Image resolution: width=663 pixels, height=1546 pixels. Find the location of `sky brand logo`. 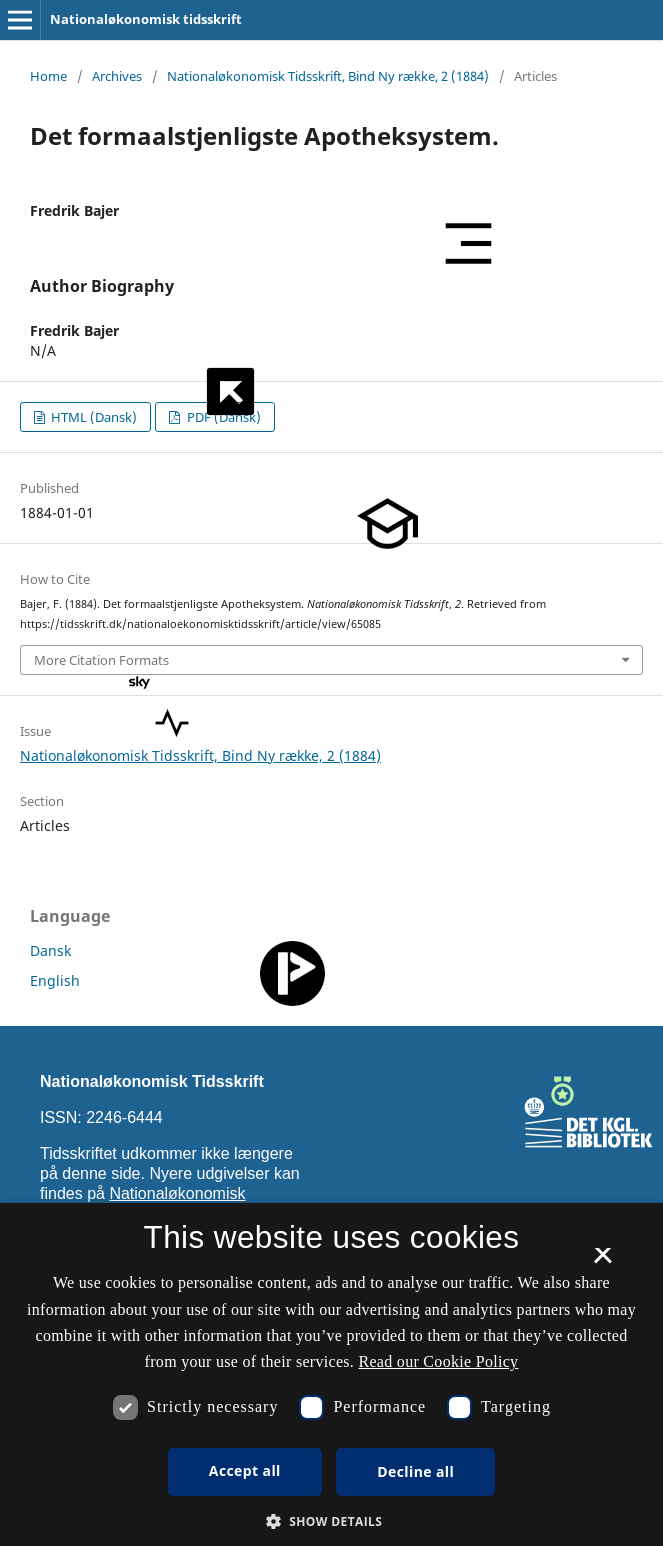

sky brand logo is located at coordinates (139, 682).